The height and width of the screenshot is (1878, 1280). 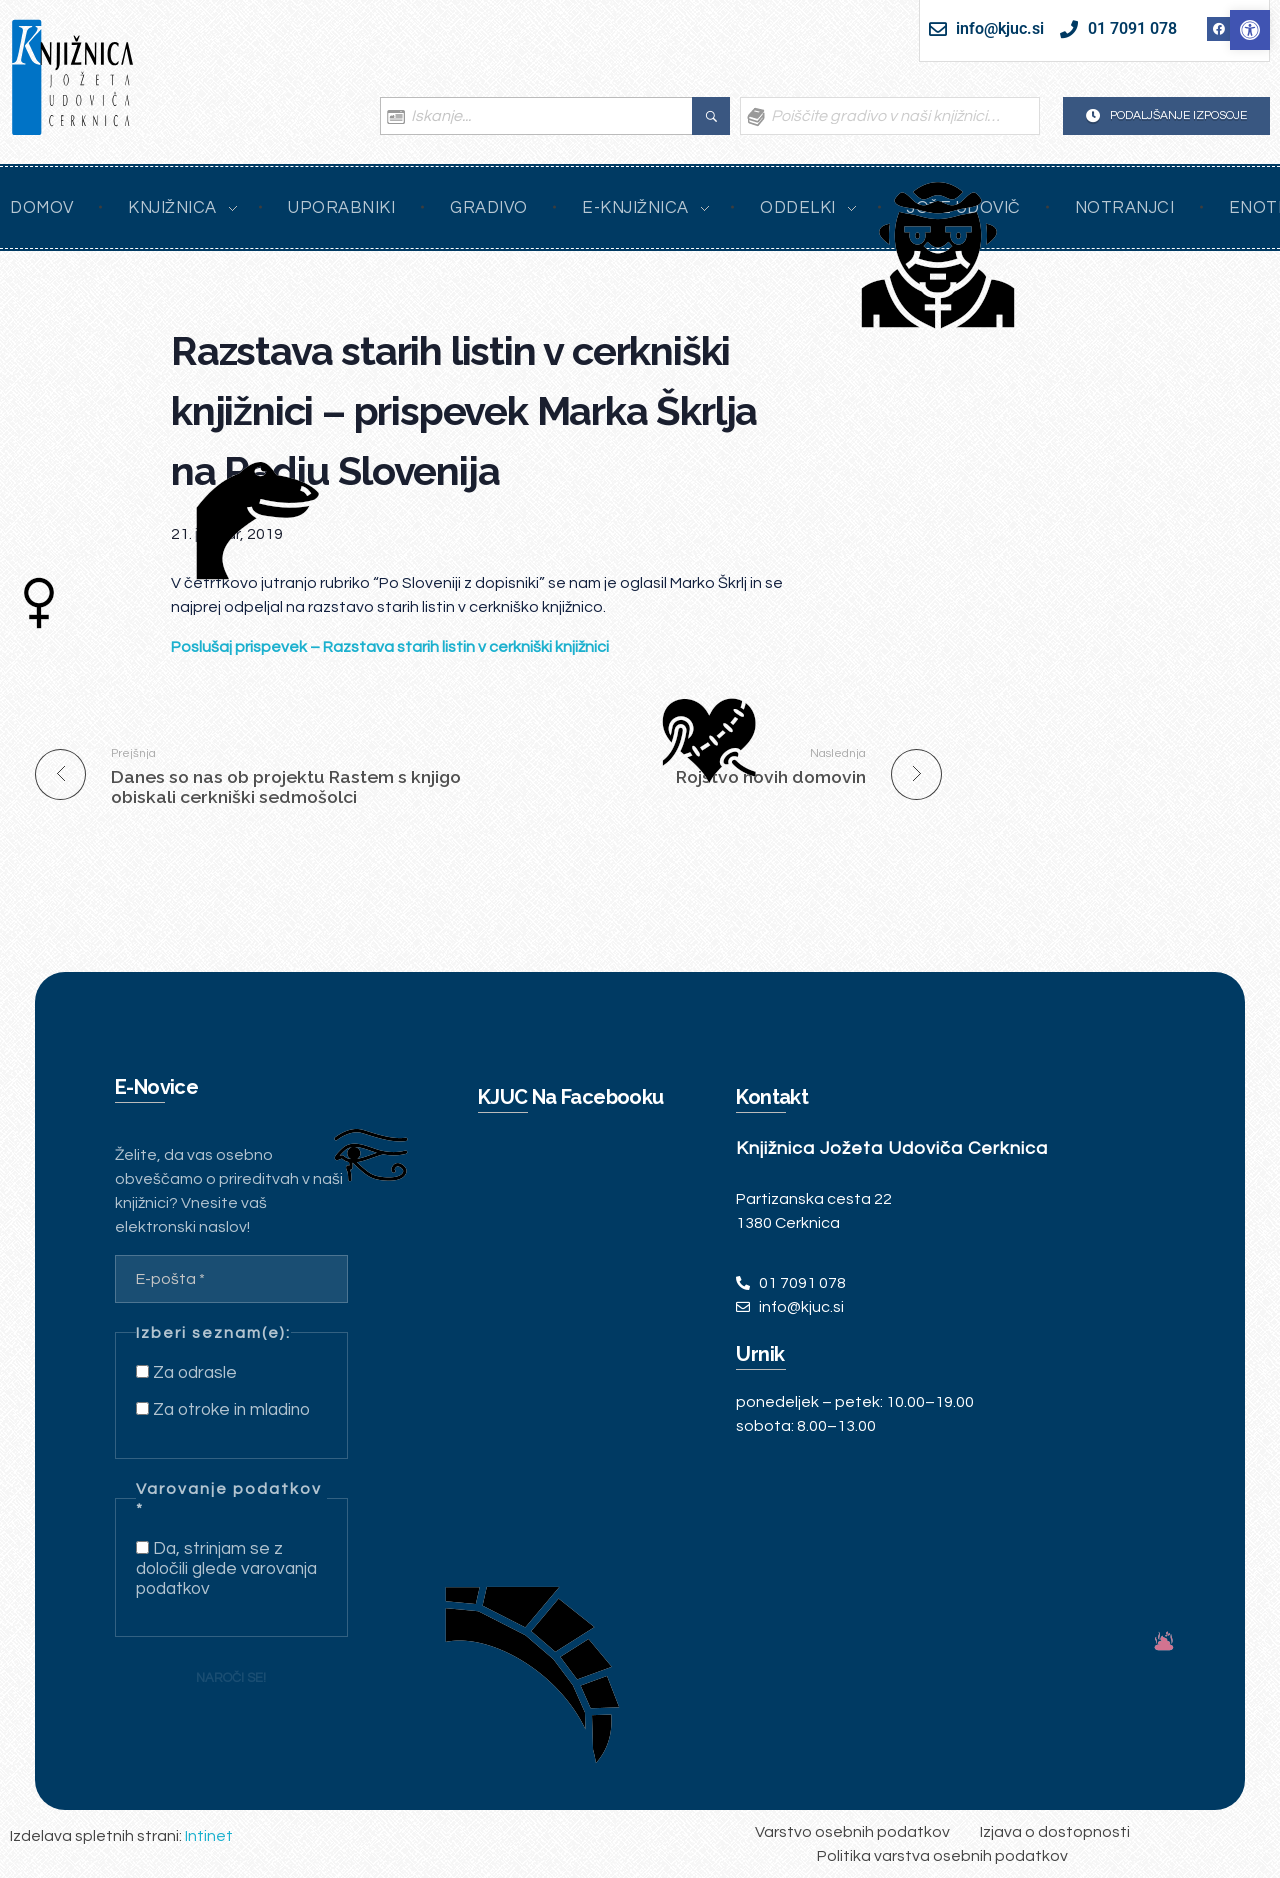 What do you see at coordinates (39, 603) in the screenshot?
I see `select female gender option` at bounding box center [39, 603].